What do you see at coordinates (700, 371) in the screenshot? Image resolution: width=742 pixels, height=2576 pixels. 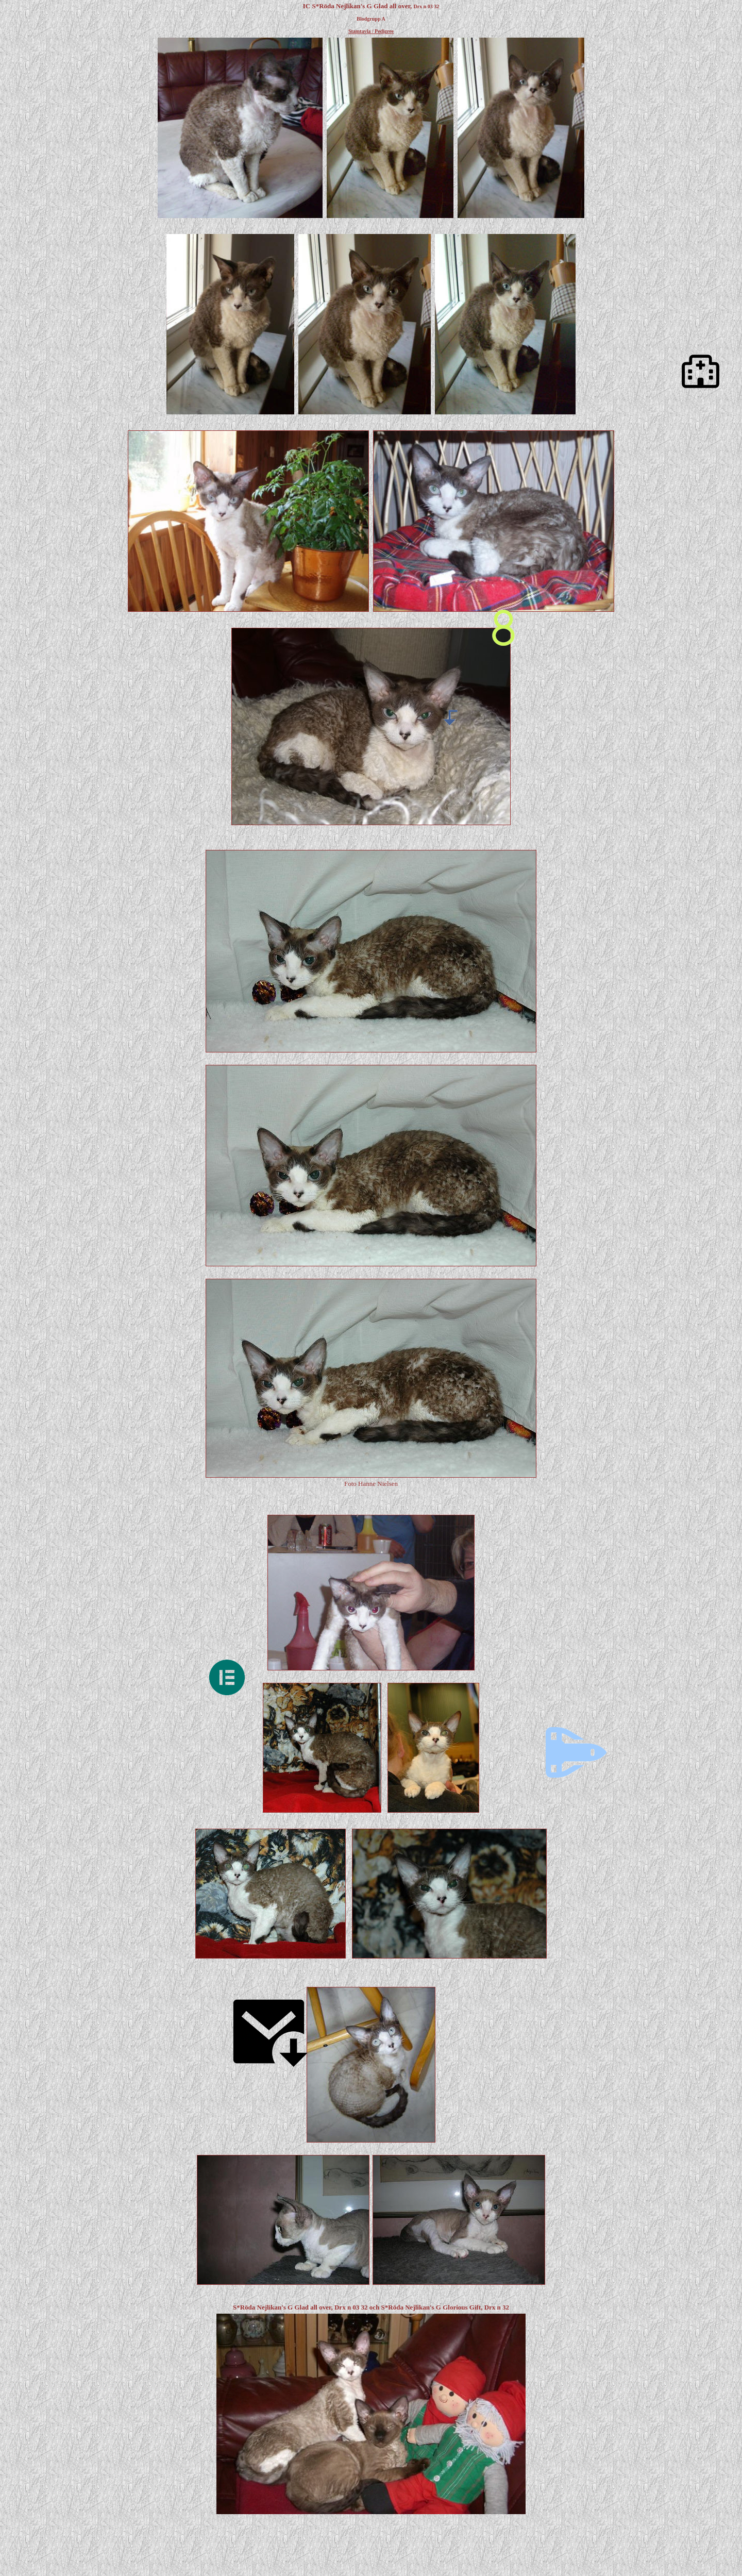 I see `view nearby hospitals or medical facilities` at bounding box center [700, 371].